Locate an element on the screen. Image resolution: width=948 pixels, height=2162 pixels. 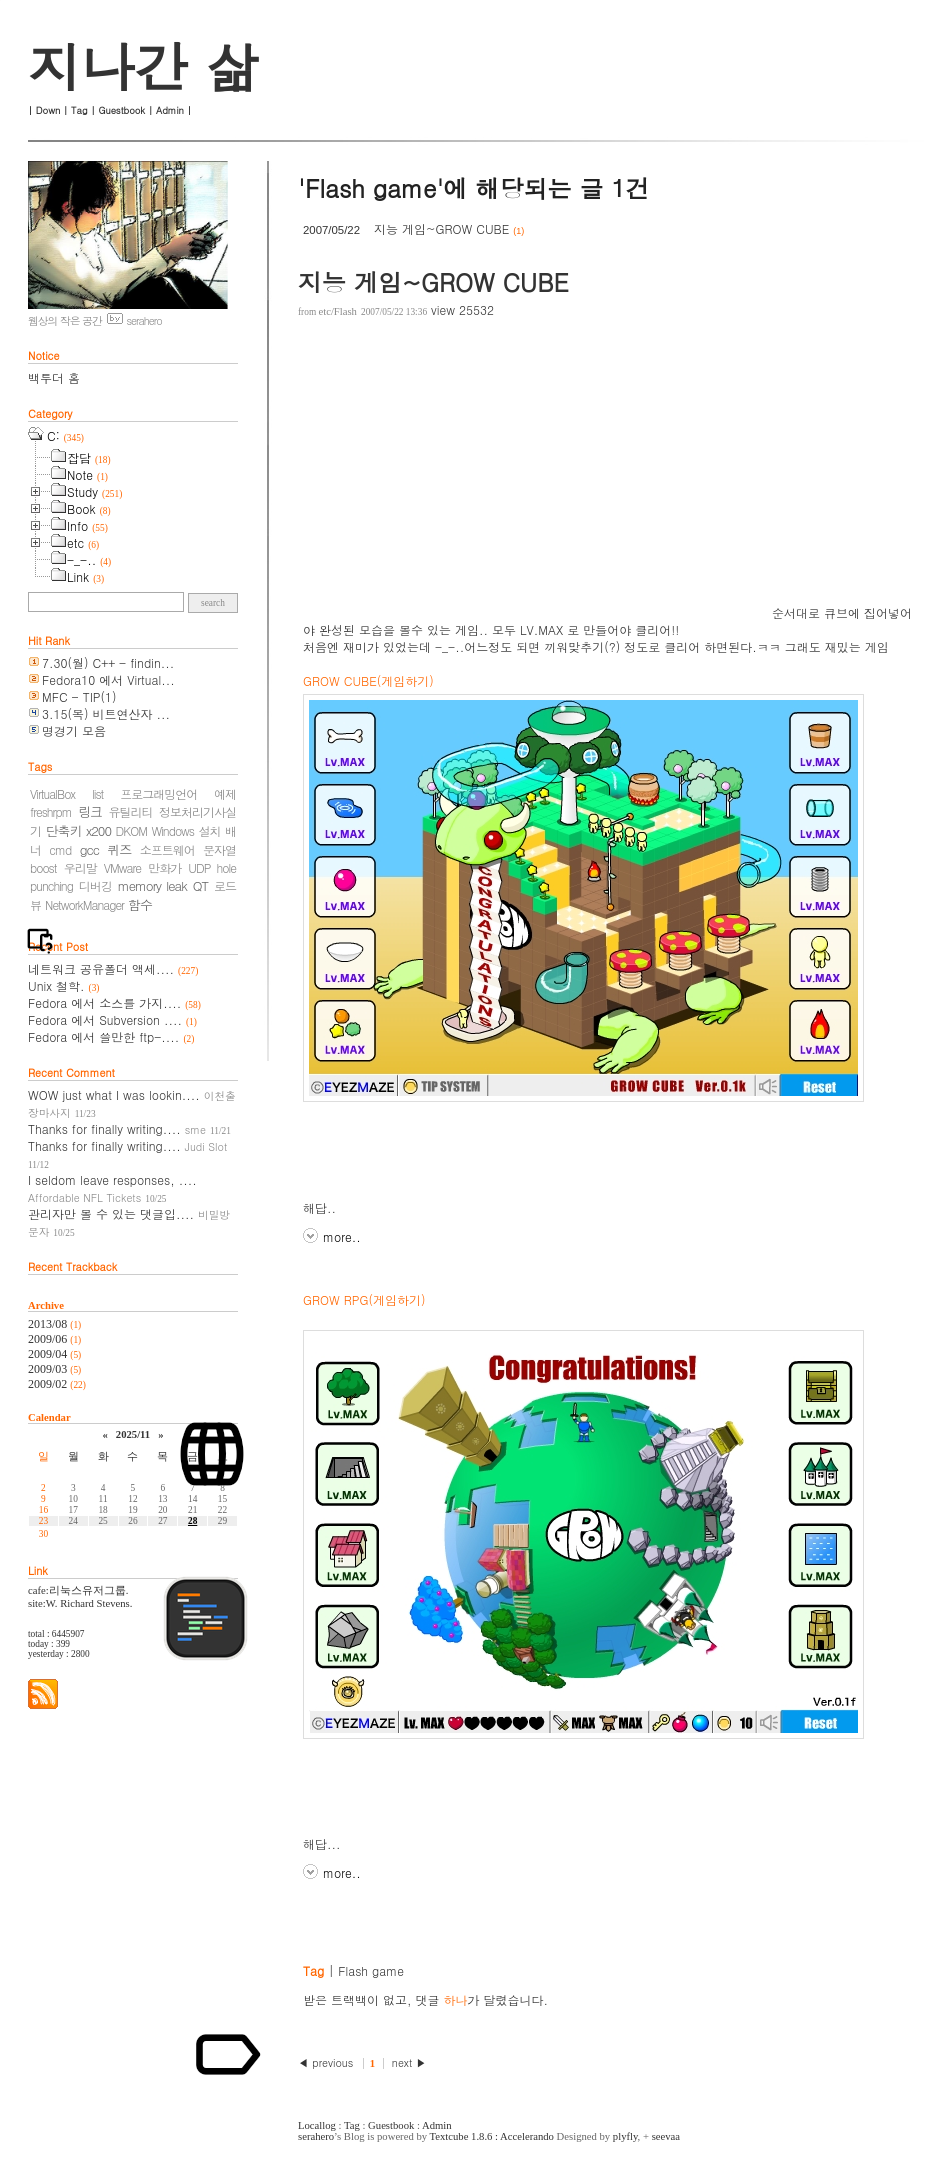
open software development tools is located at coordinates (205, 1618).